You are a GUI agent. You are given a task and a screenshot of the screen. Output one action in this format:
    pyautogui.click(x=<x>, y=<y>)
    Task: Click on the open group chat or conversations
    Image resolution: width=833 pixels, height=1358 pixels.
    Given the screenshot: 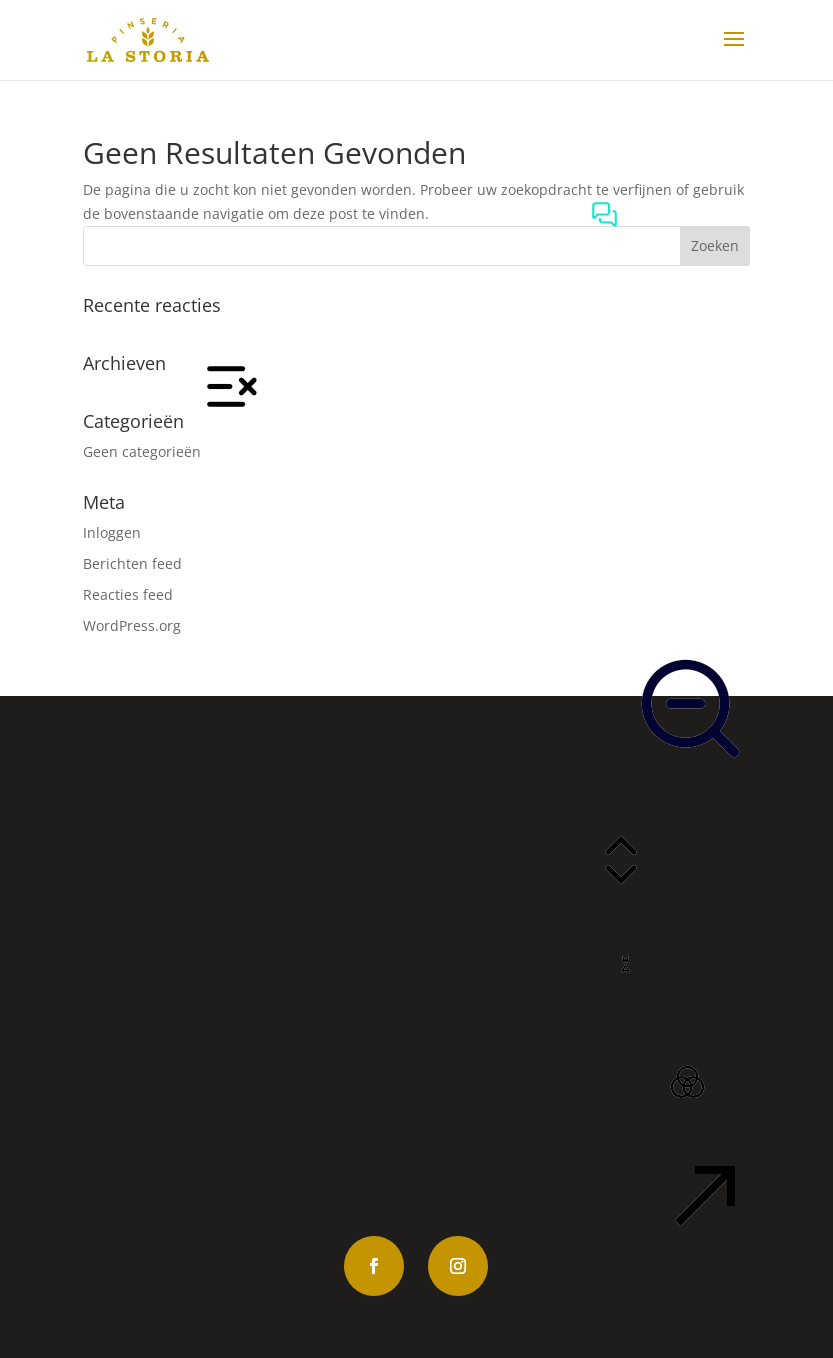 What is the action you would take?
    pyautogui.click(x=604, y=214)
    